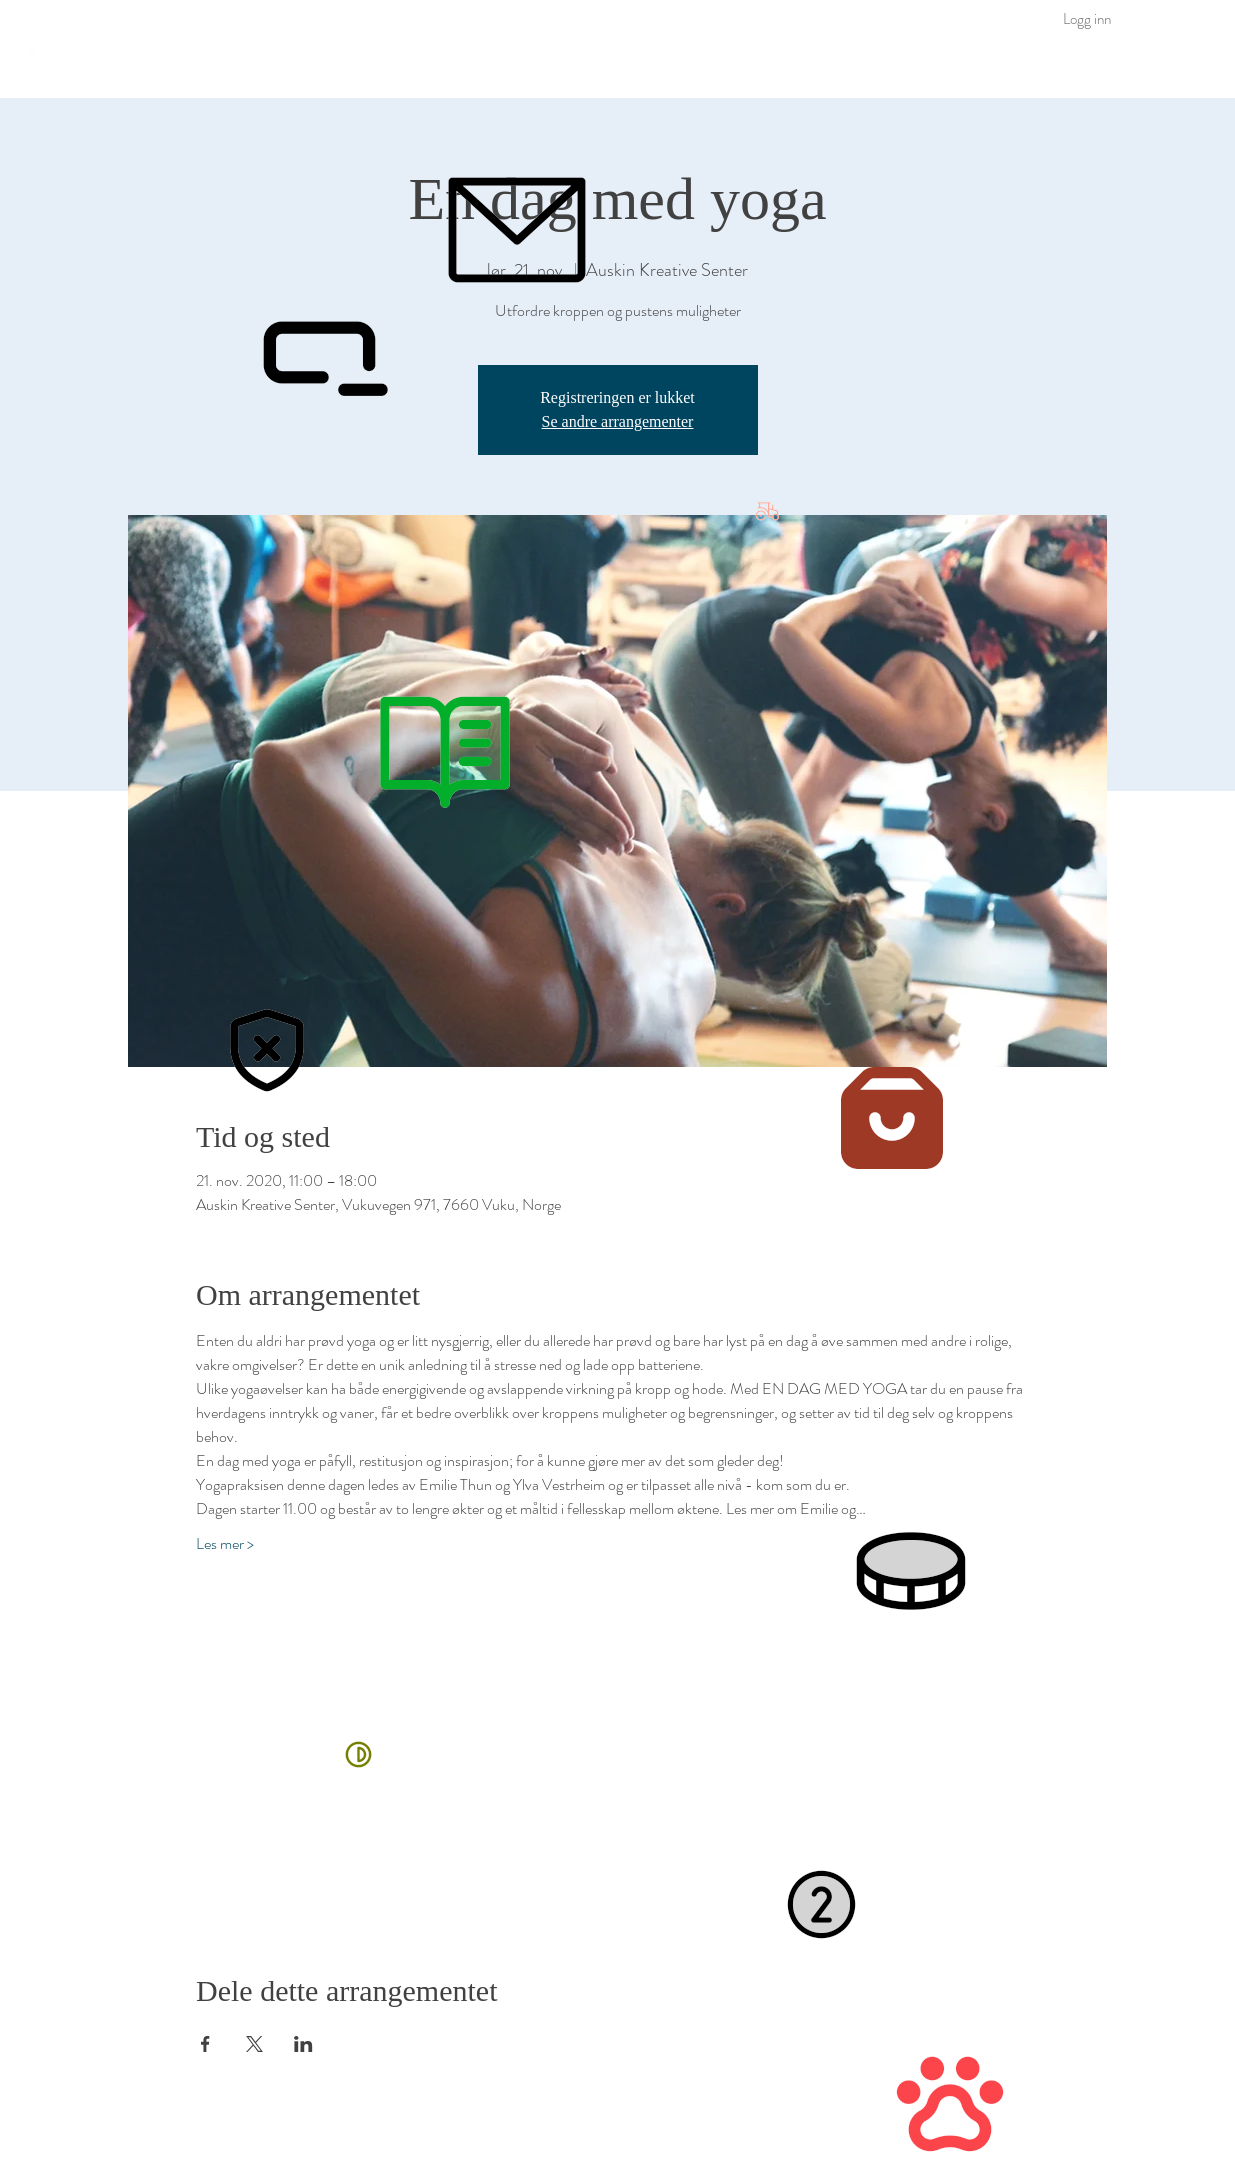 The height and width of the screenshot is (2173, 1235). I want to click on indicates step two in a multi-step process, so click(821, 1904).